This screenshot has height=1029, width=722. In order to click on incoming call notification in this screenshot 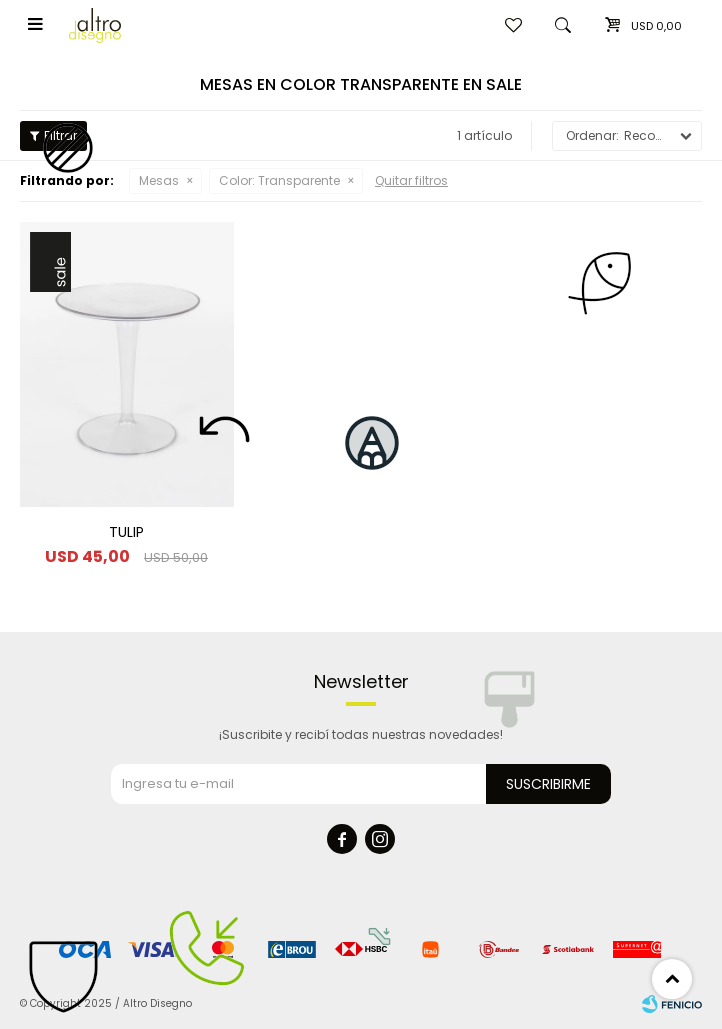, I will do `click(208, 946)`.